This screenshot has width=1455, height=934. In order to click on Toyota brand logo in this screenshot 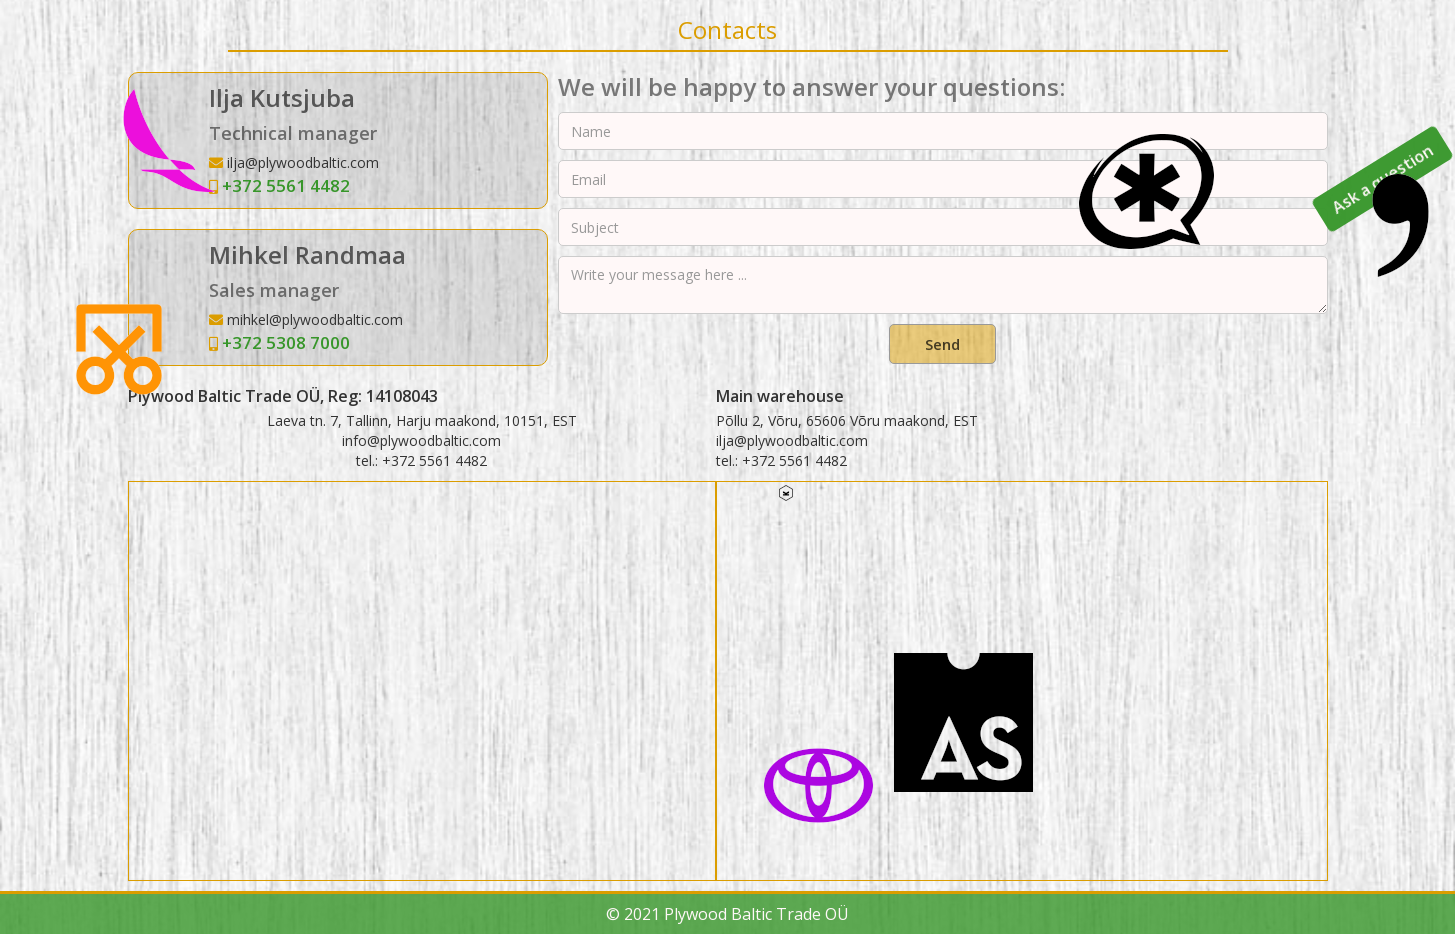, I will do `click(818, 785)`.